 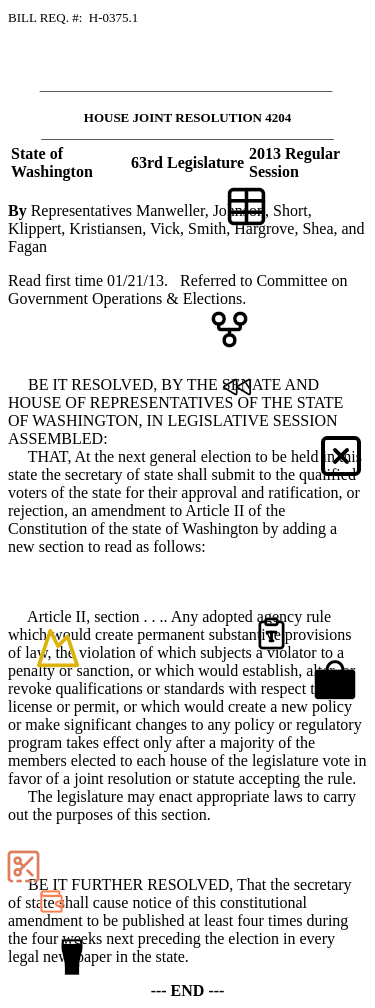 What do you see at coordinates (246, 206) in the screenshot?
I see `view data in table format` at bounding box center [246, 206].